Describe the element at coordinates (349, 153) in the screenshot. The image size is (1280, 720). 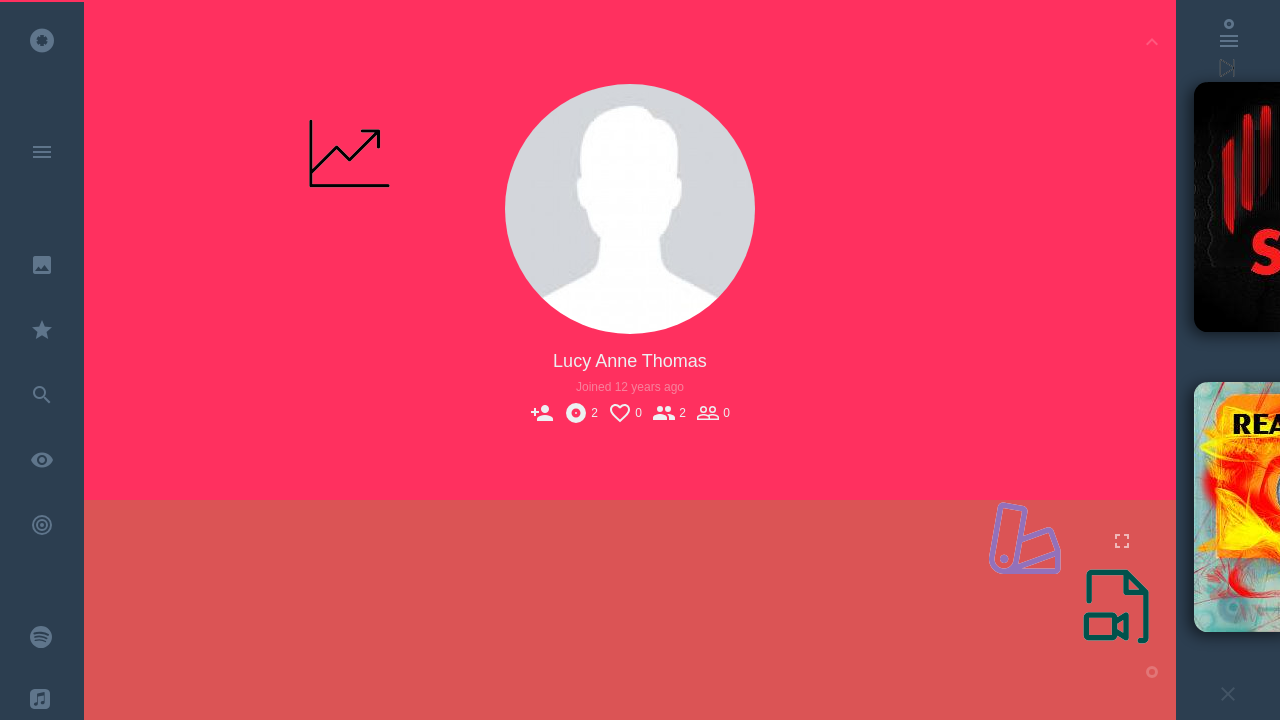
I see `view analytics or performance trends` at that location.